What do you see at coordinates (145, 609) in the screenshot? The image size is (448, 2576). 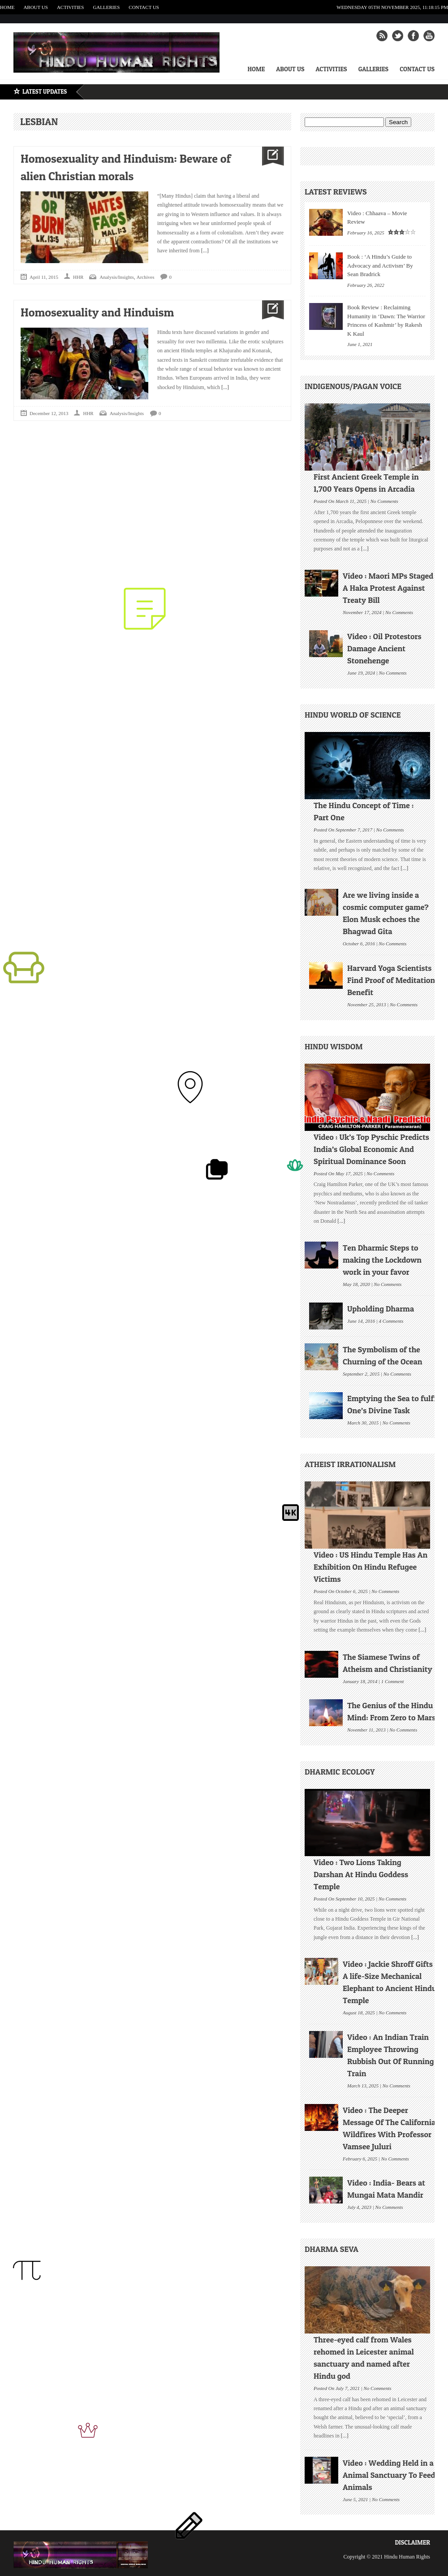 I see `create a new note` at bounding box center [145, 609].